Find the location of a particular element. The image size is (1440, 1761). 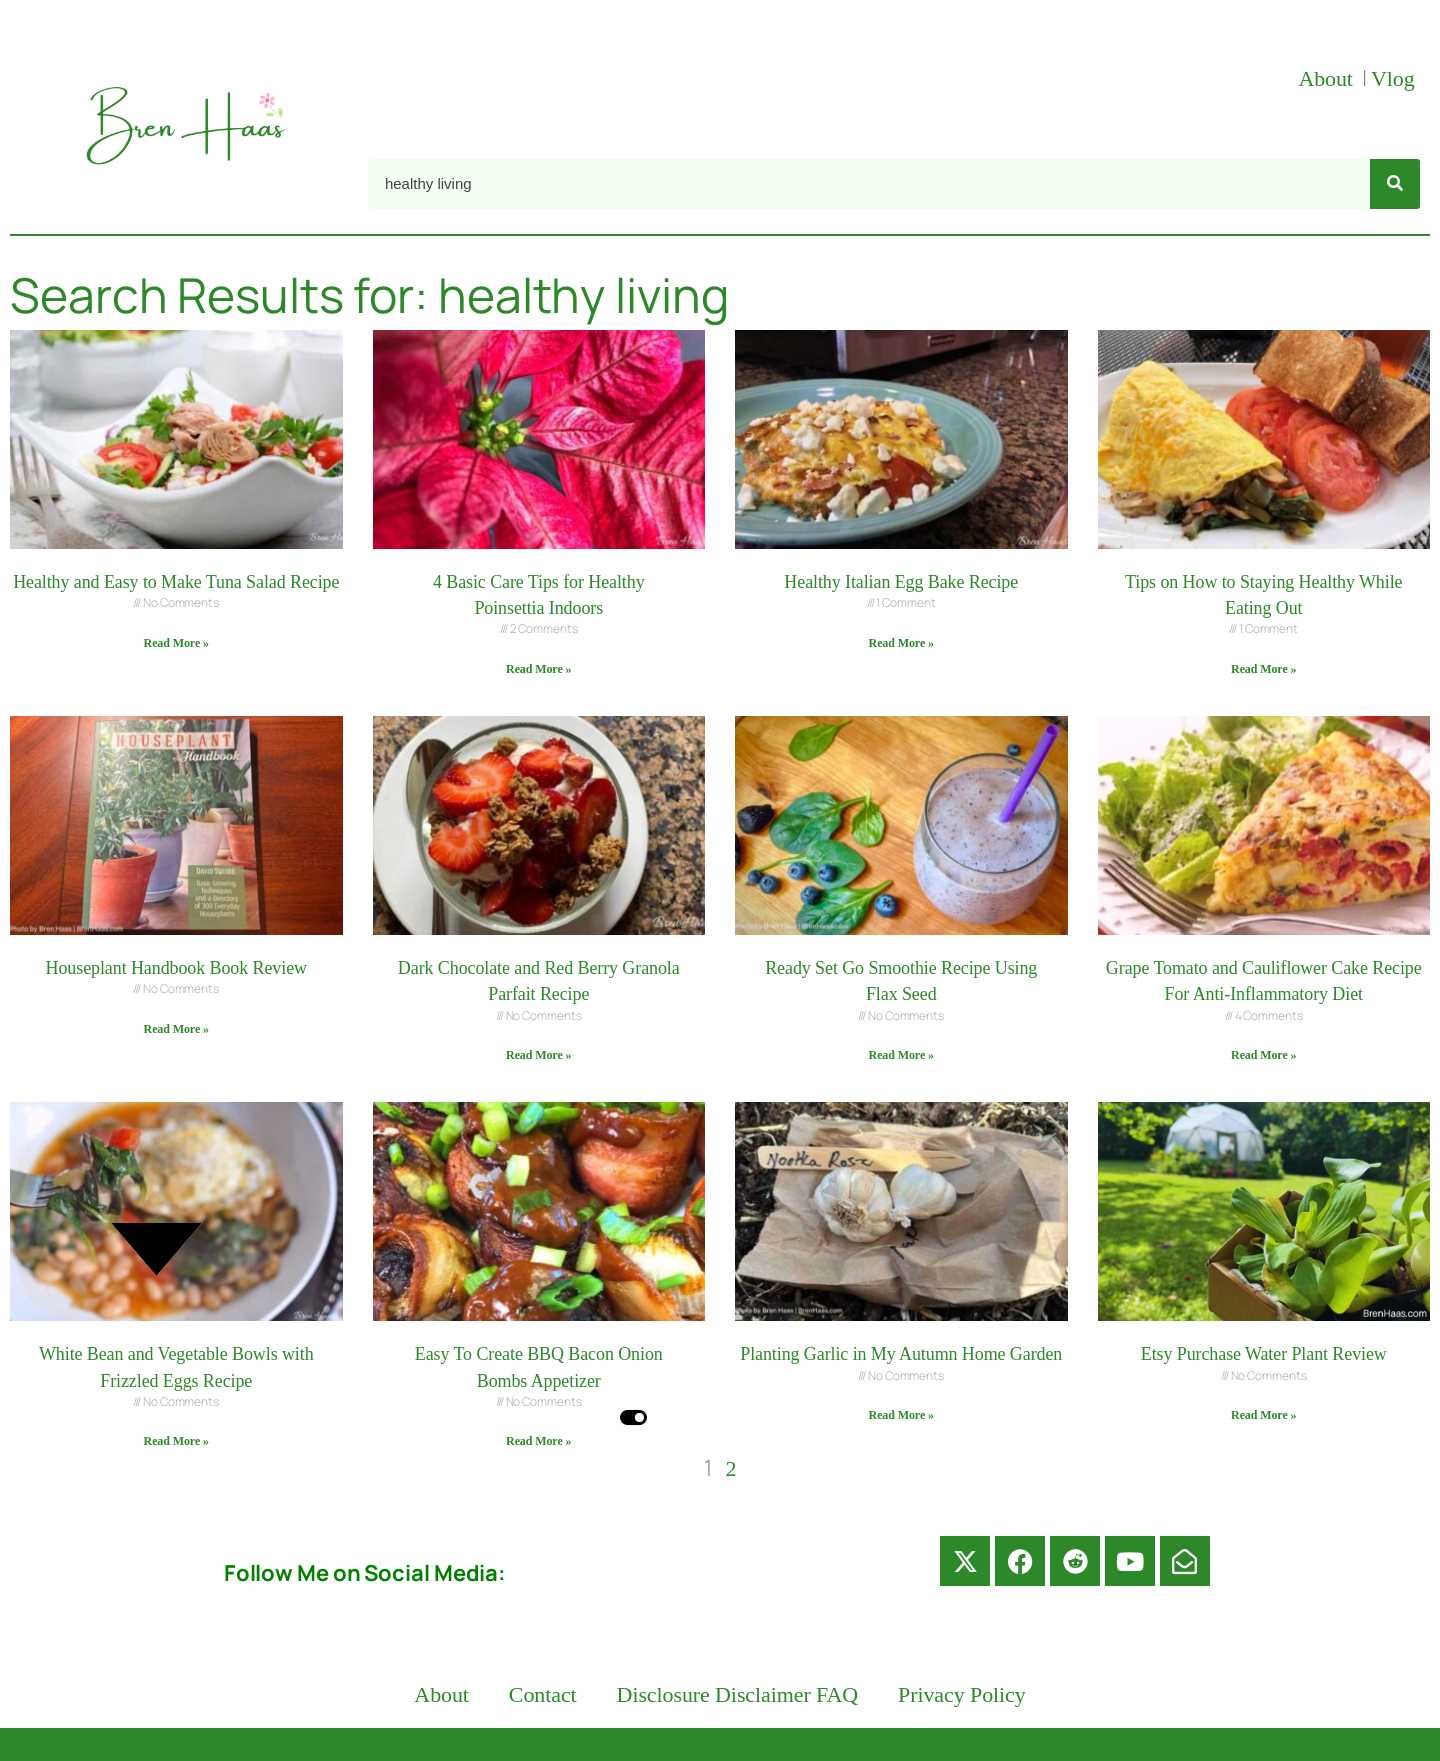

expand a dropdown menu is located at coordinates (156, 1249).